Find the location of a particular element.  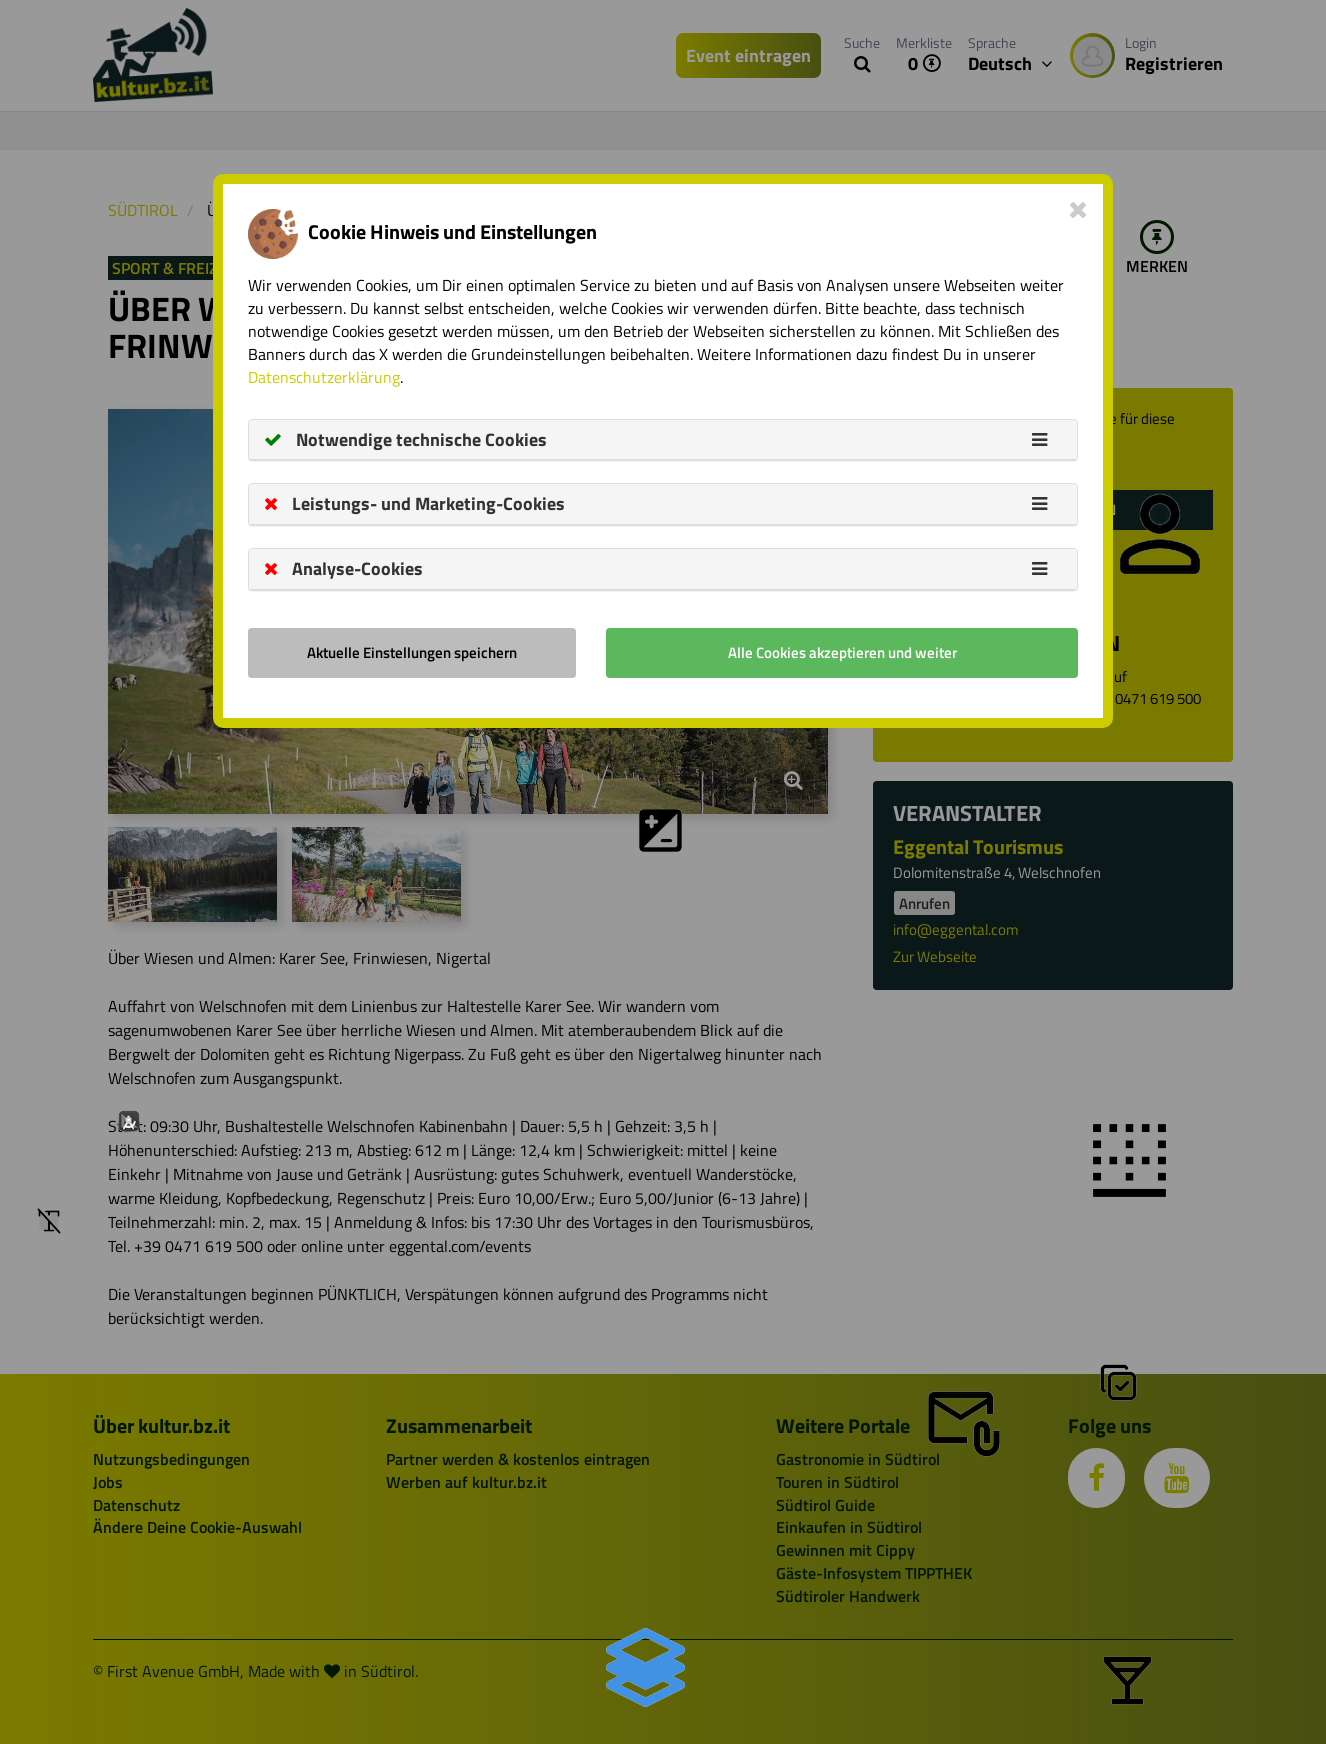

find nearby bars or nightlife is located at coordinates (1127, 1680).